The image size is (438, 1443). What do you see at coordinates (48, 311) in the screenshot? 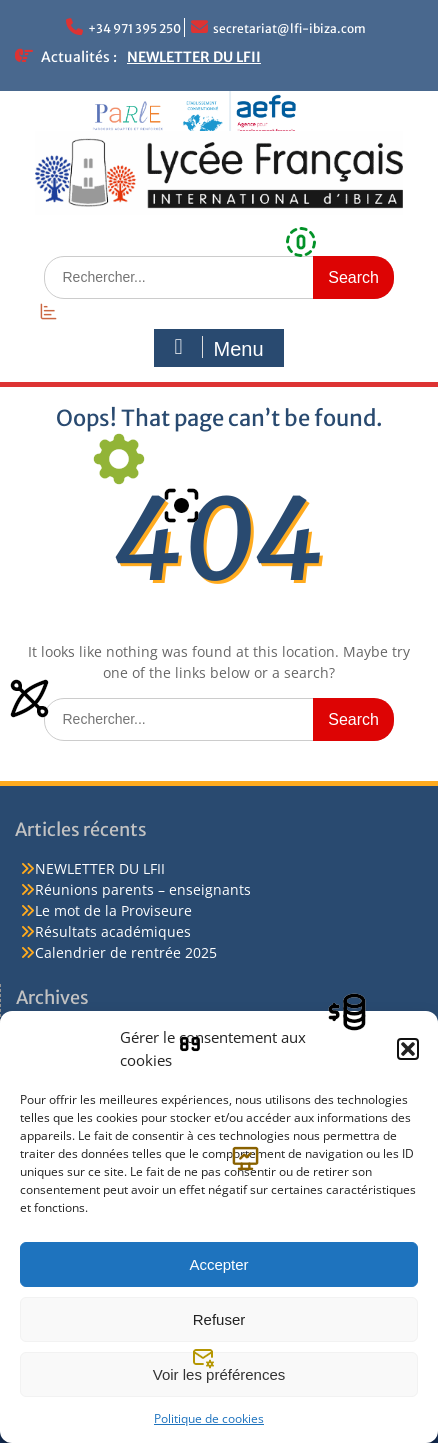
I see `view bar chart analytics` at bounding box center [48, 311].